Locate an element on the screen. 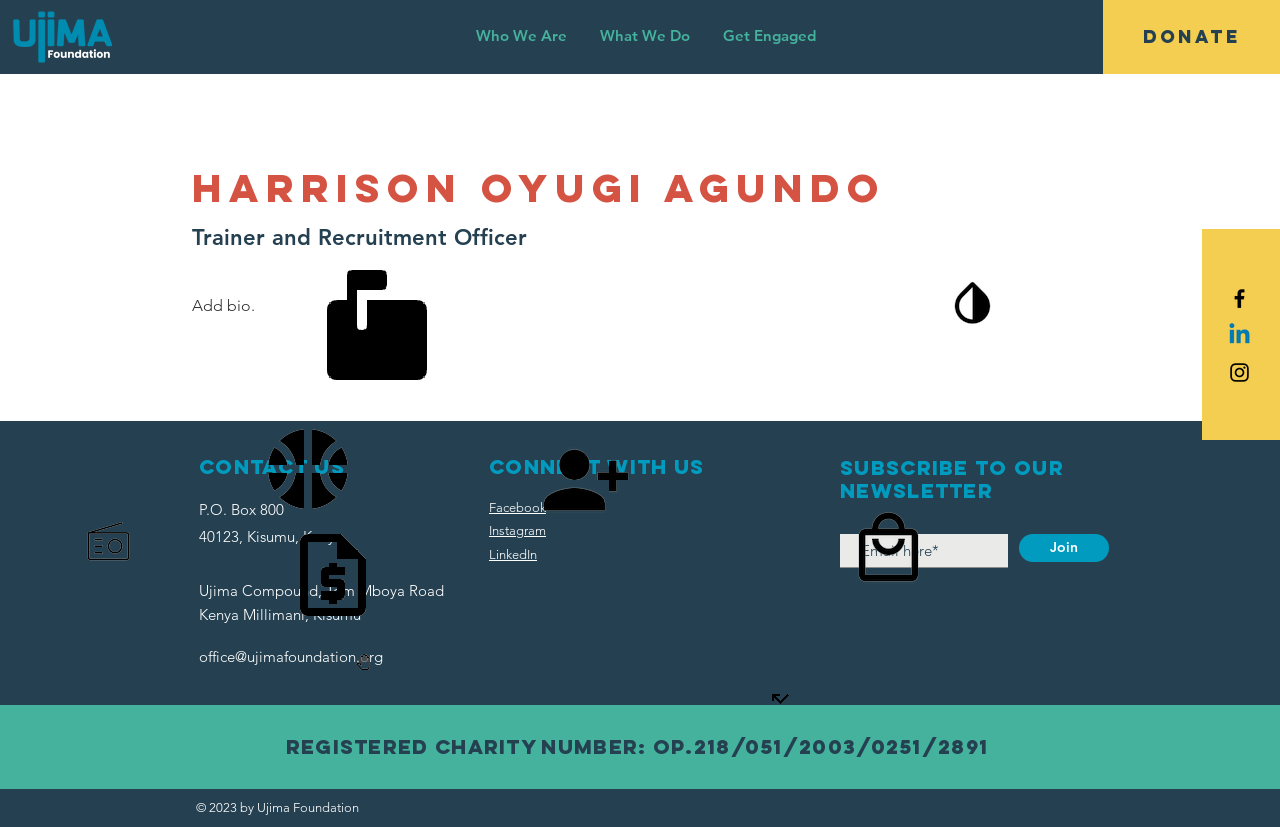 The width and height of the screenshot is (1280, 827). indicates unread mail in your mailbox is located at coordinates (377, 330).